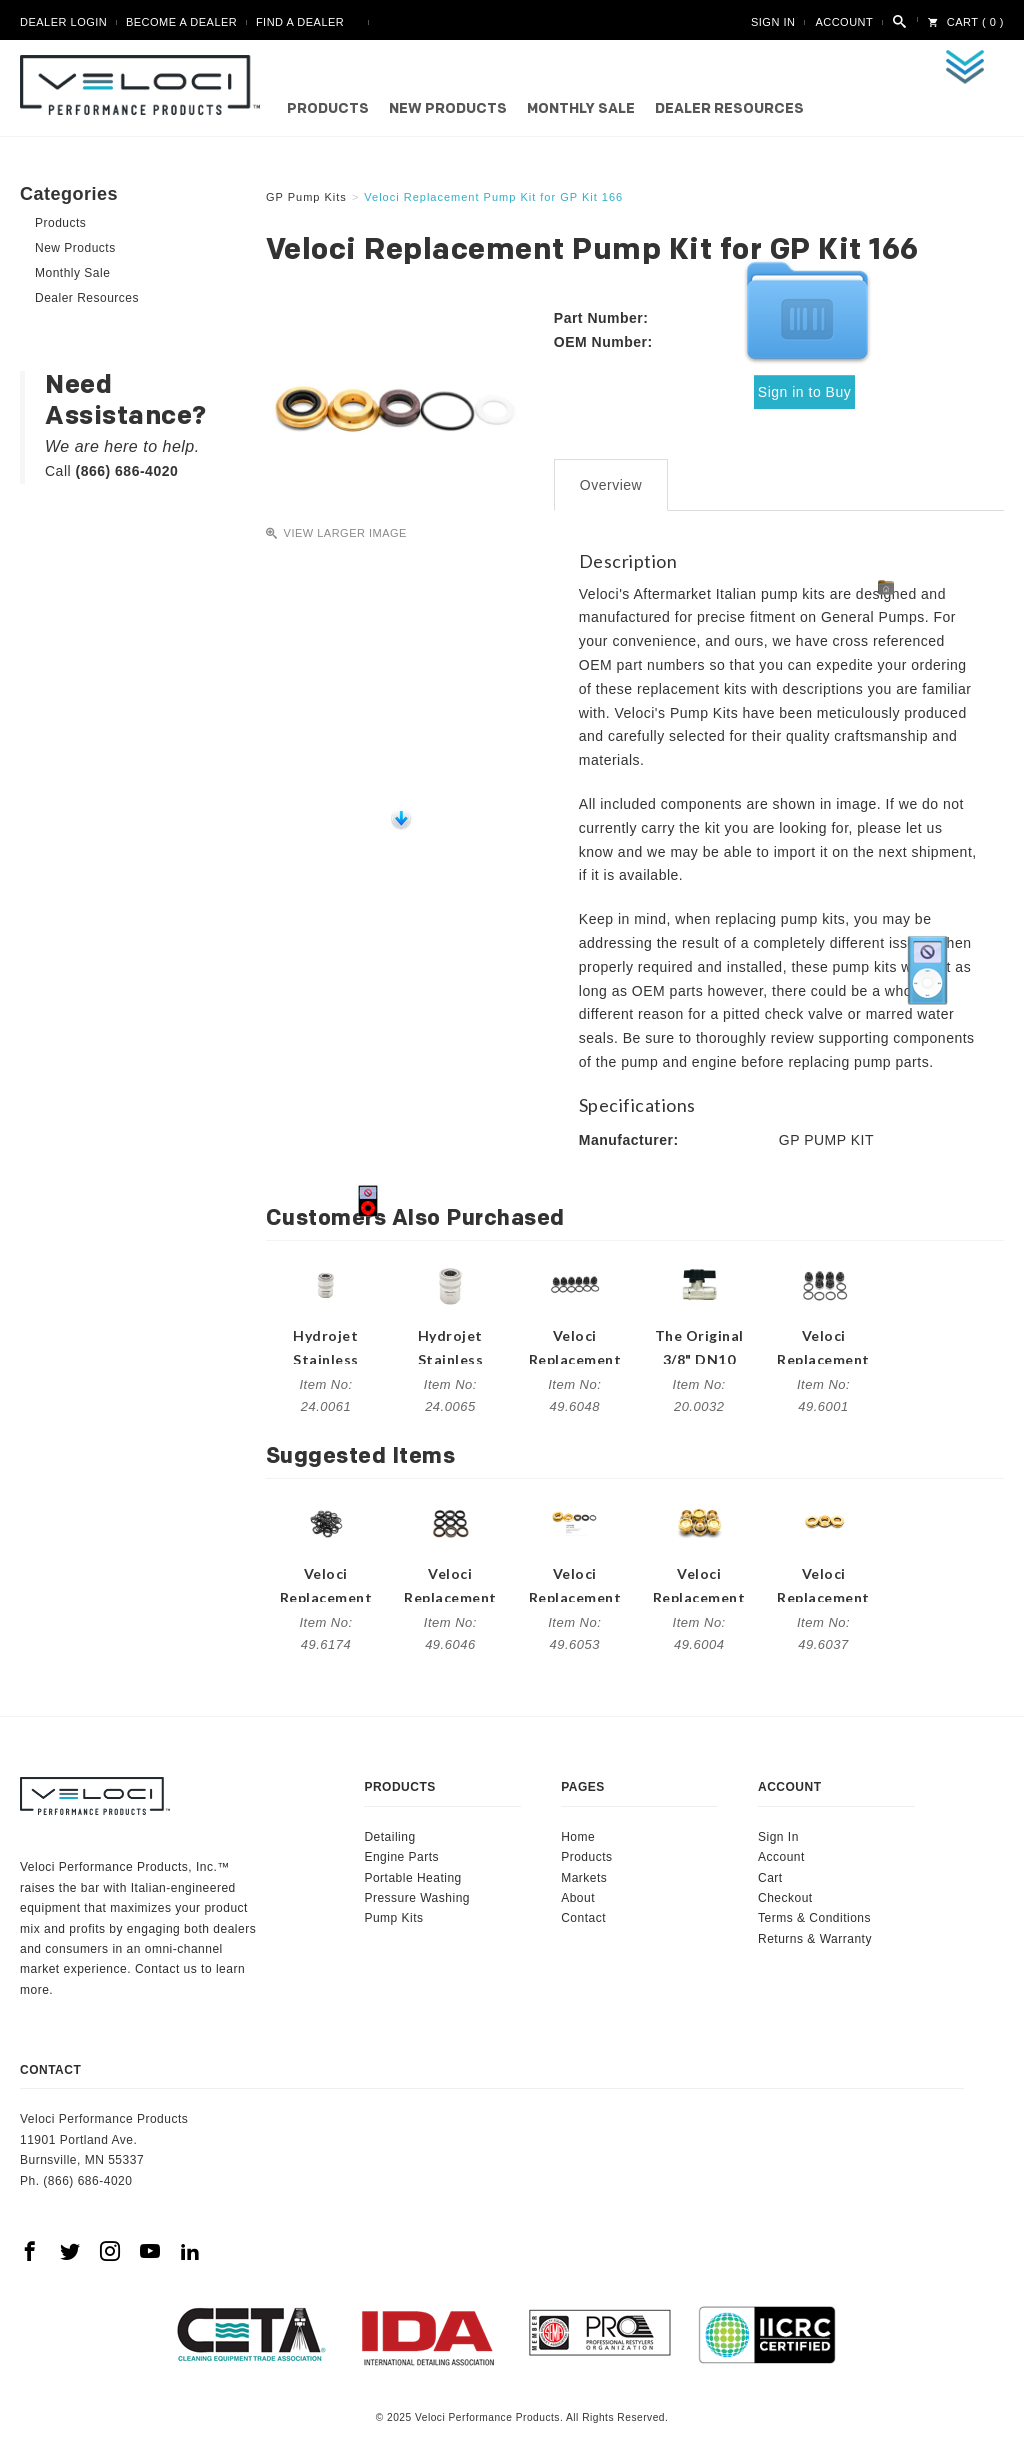 This screenshot has width=1024, height=2449. What do you see at coordinates (927, 970) in the screenshot?
I see `indicates iPod device is unavailable or disconnected` at bounding box center [927, 970].